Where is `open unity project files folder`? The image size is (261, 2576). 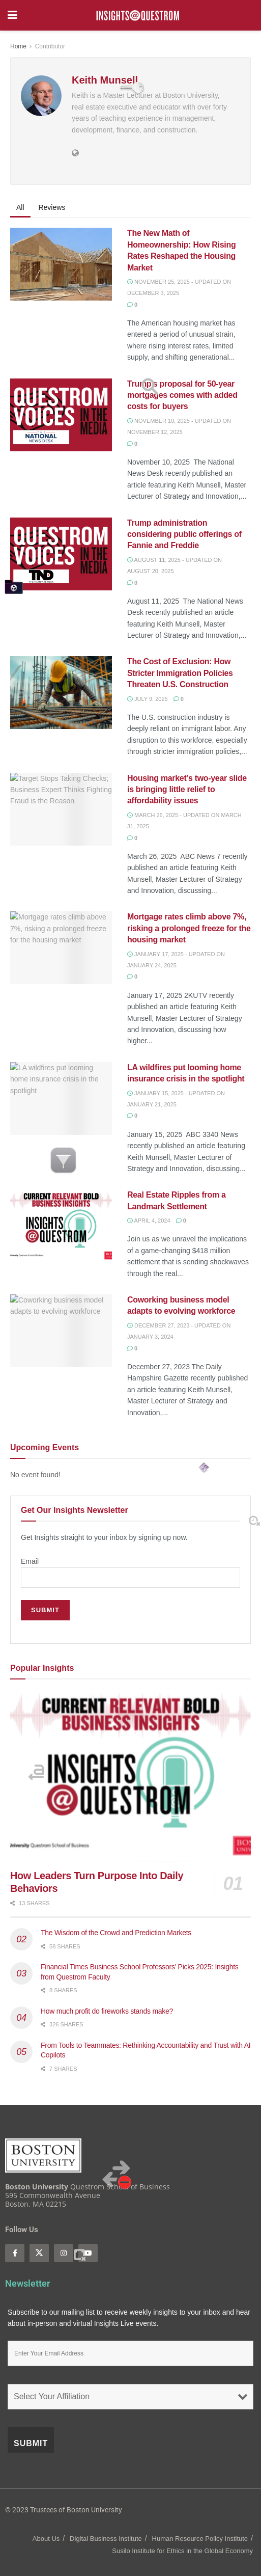
open unity project files folder is located at coordinates (14, 587).